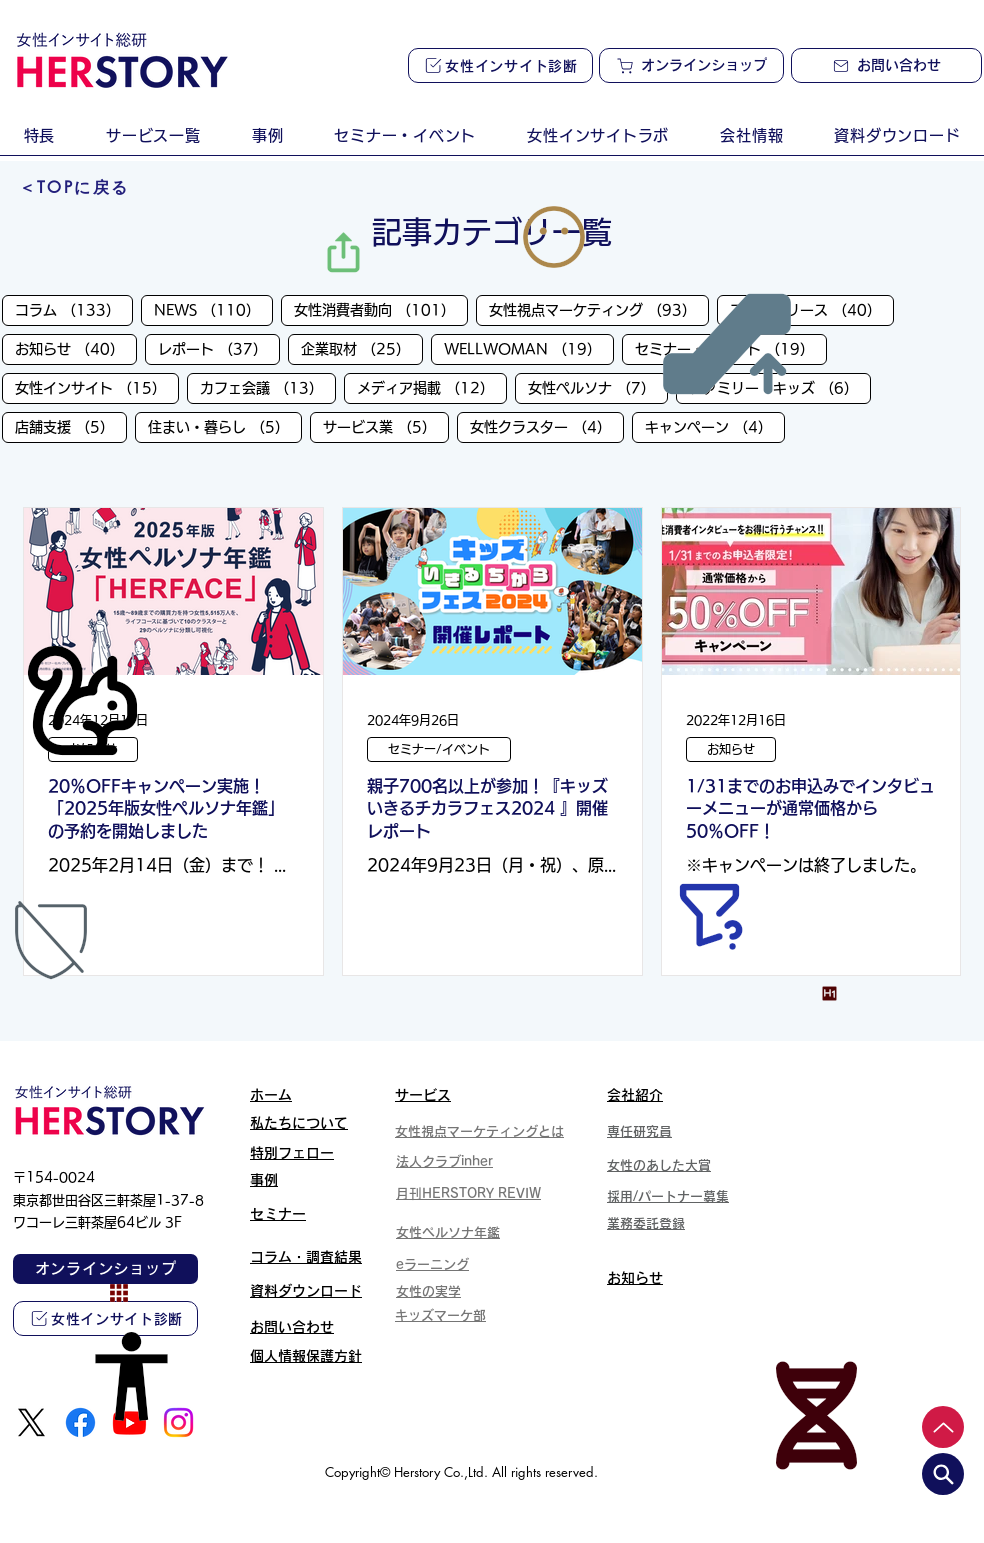 Image resolution: width=984 pixels, height=1543 pixels. Describe the element at coordinates (343, 253) in the screenshot. I see `share this content` at that location.